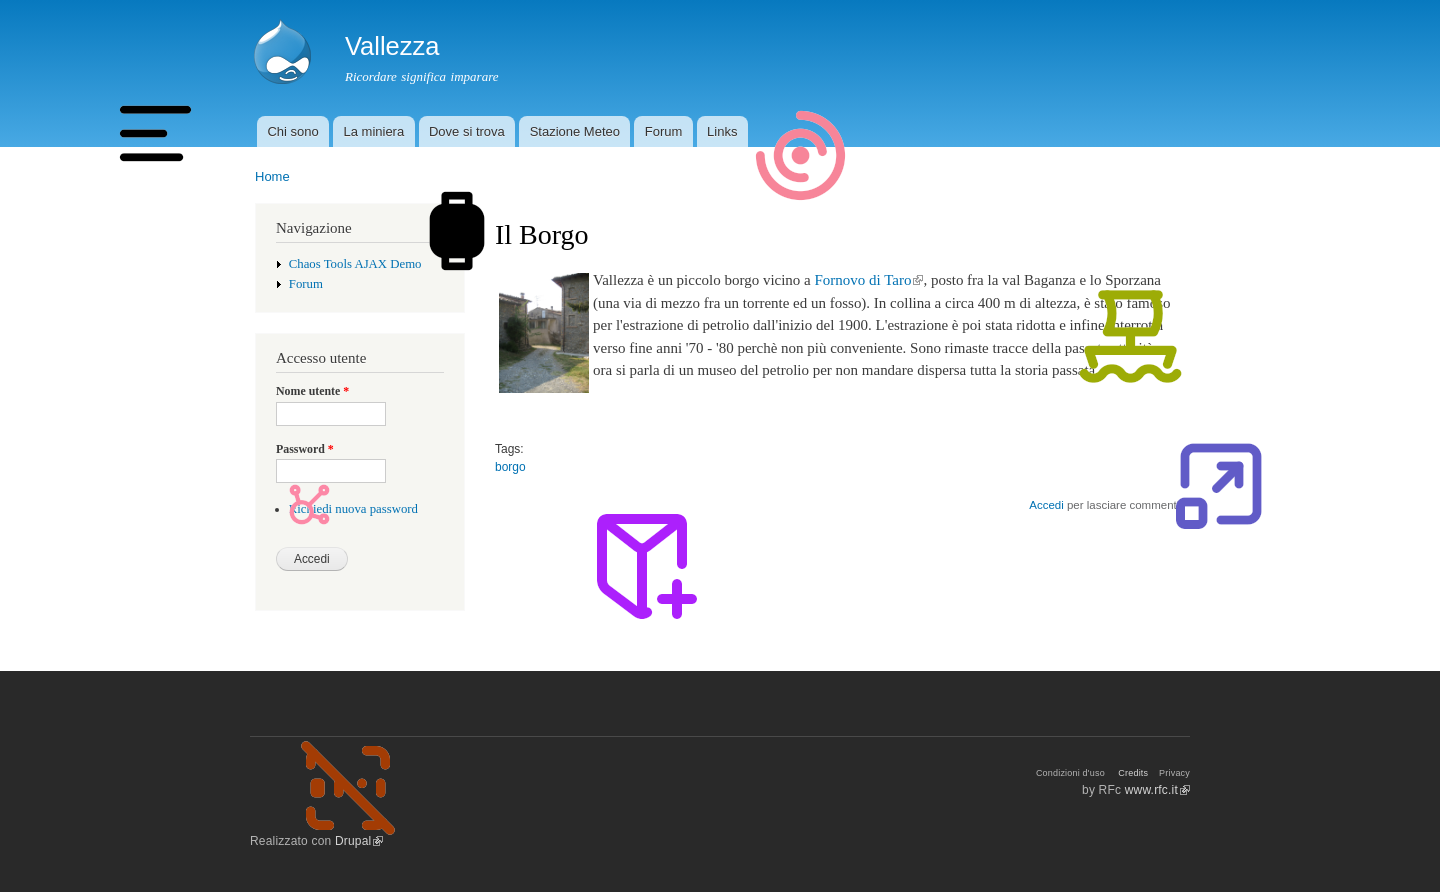 The height and width of the screenshot is (892, 1440). I want to click on maximize window to full screen, so click(1221, 484).